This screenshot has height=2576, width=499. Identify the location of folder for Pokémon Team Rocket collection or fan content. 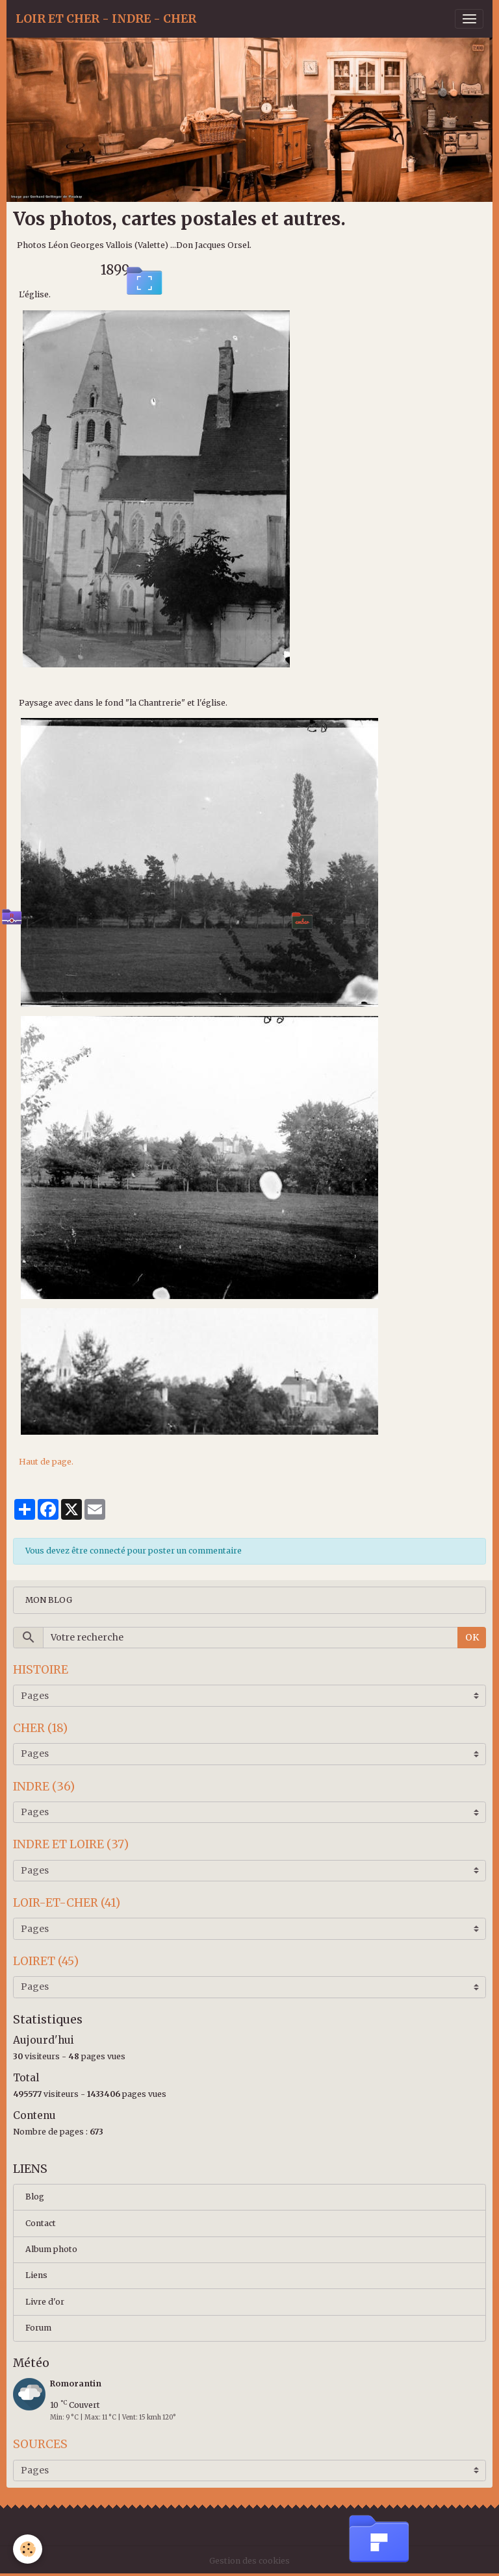
(12, 917).